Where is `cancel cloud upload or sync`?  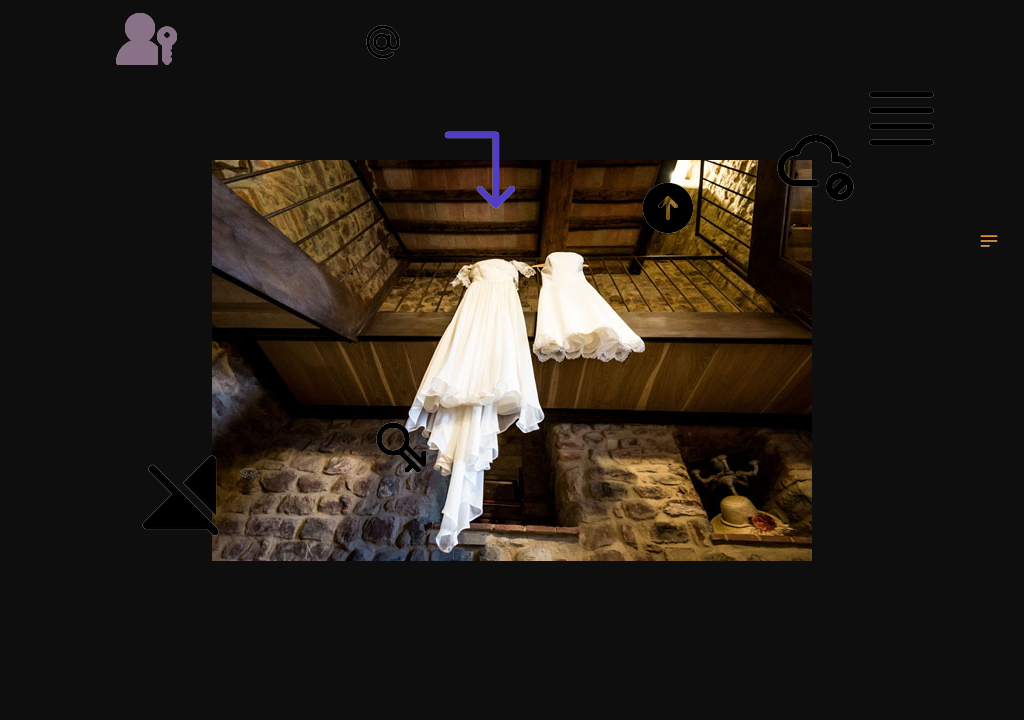 cancel cloud upload or sync is located at coordinates (815, 162).